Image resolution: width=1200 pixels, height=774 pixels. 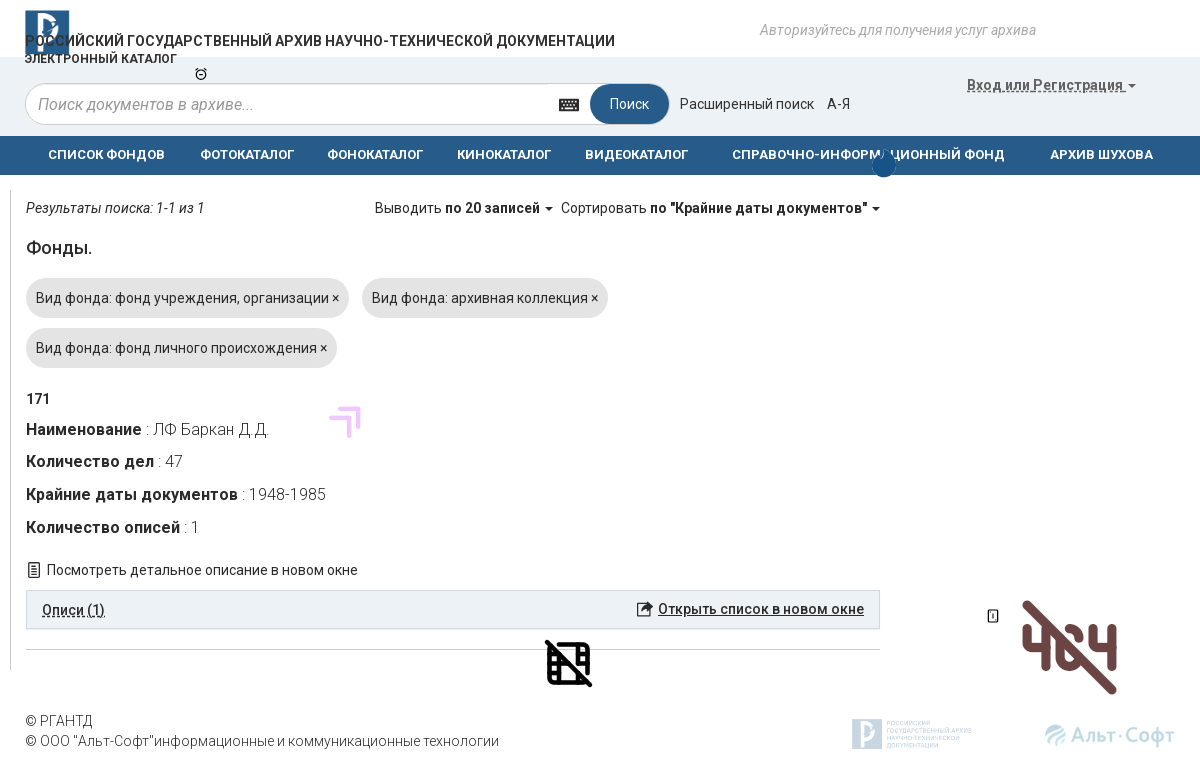 I want to click on play a card game, so click(x=993, y=616).